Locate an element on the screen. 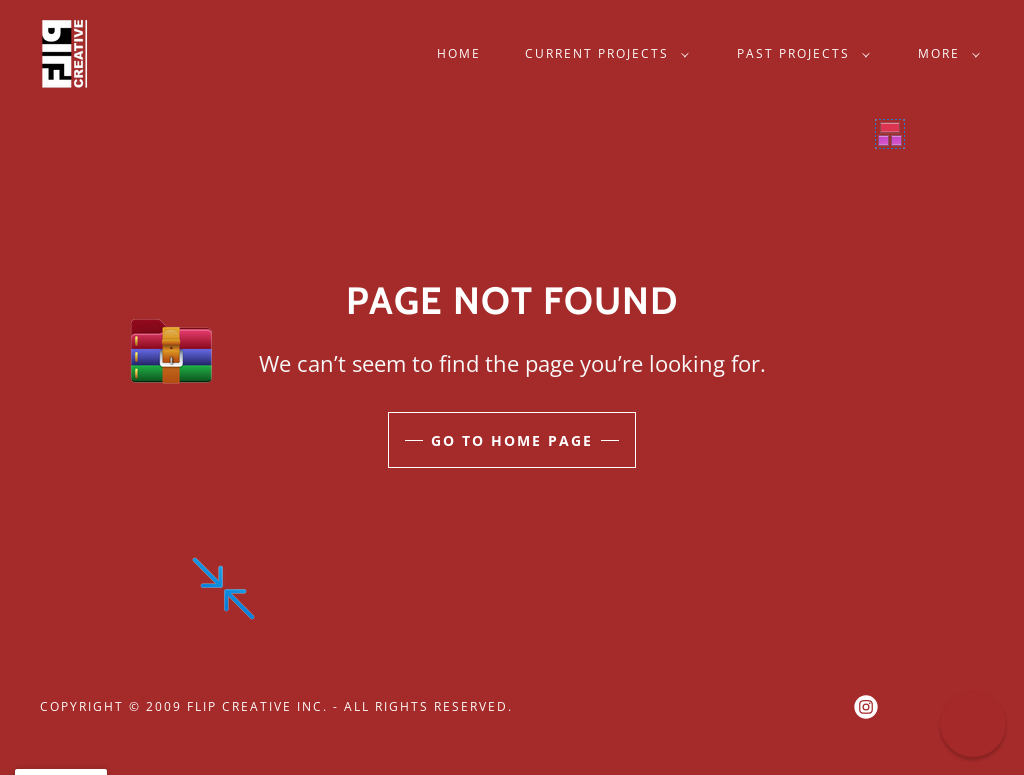  compress or reduce file size is located at coordinates (223, 588).